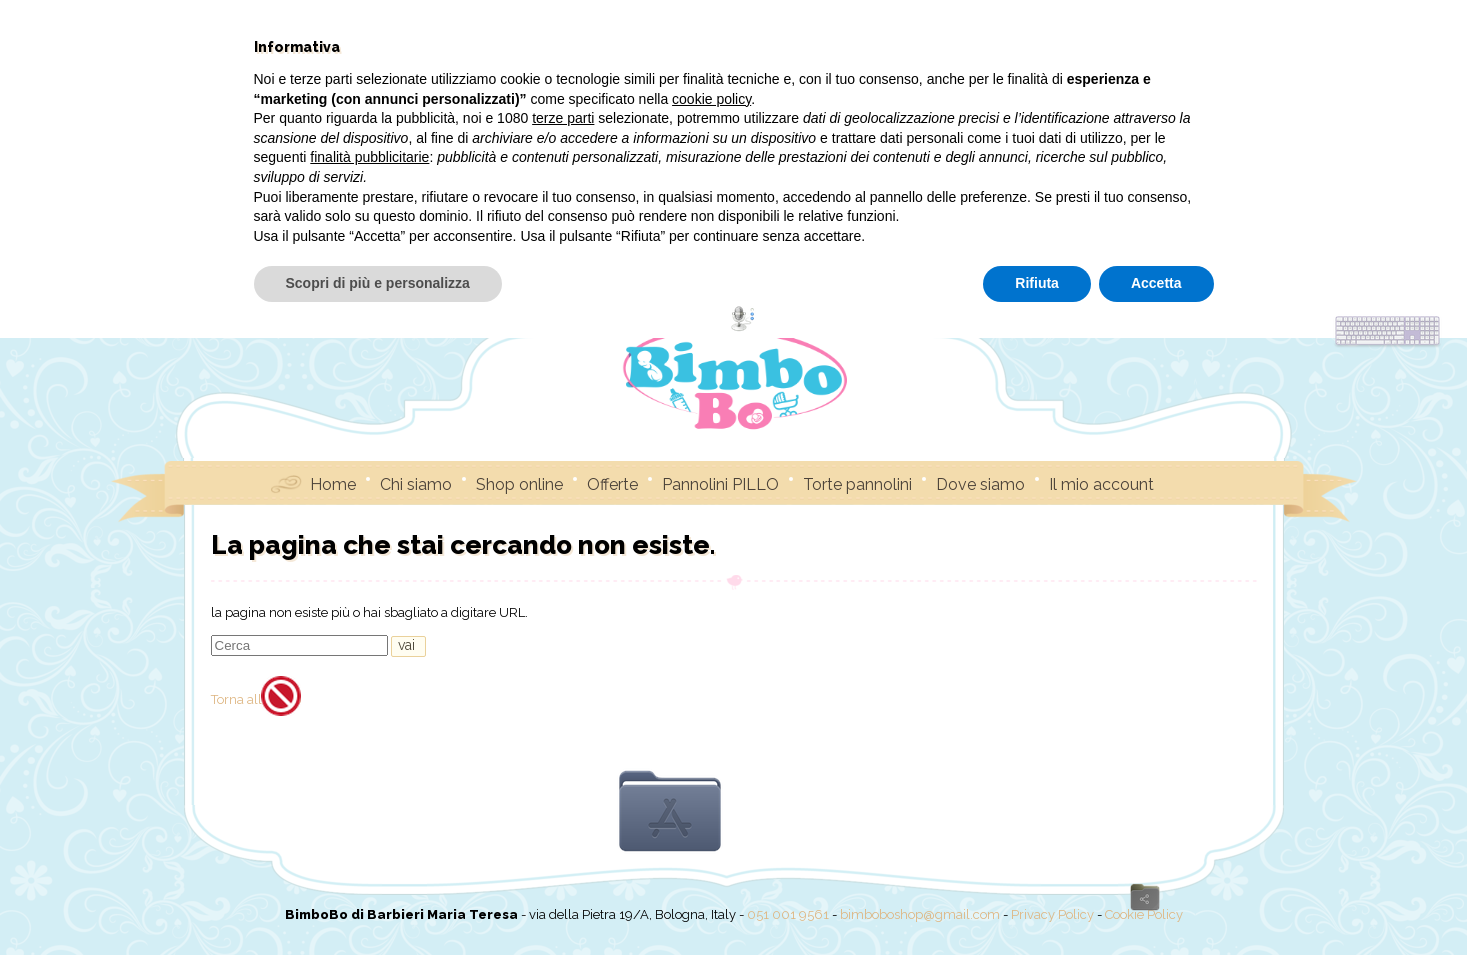  I want to click on microphone input at medium sensitivity level, so click(743, 319).